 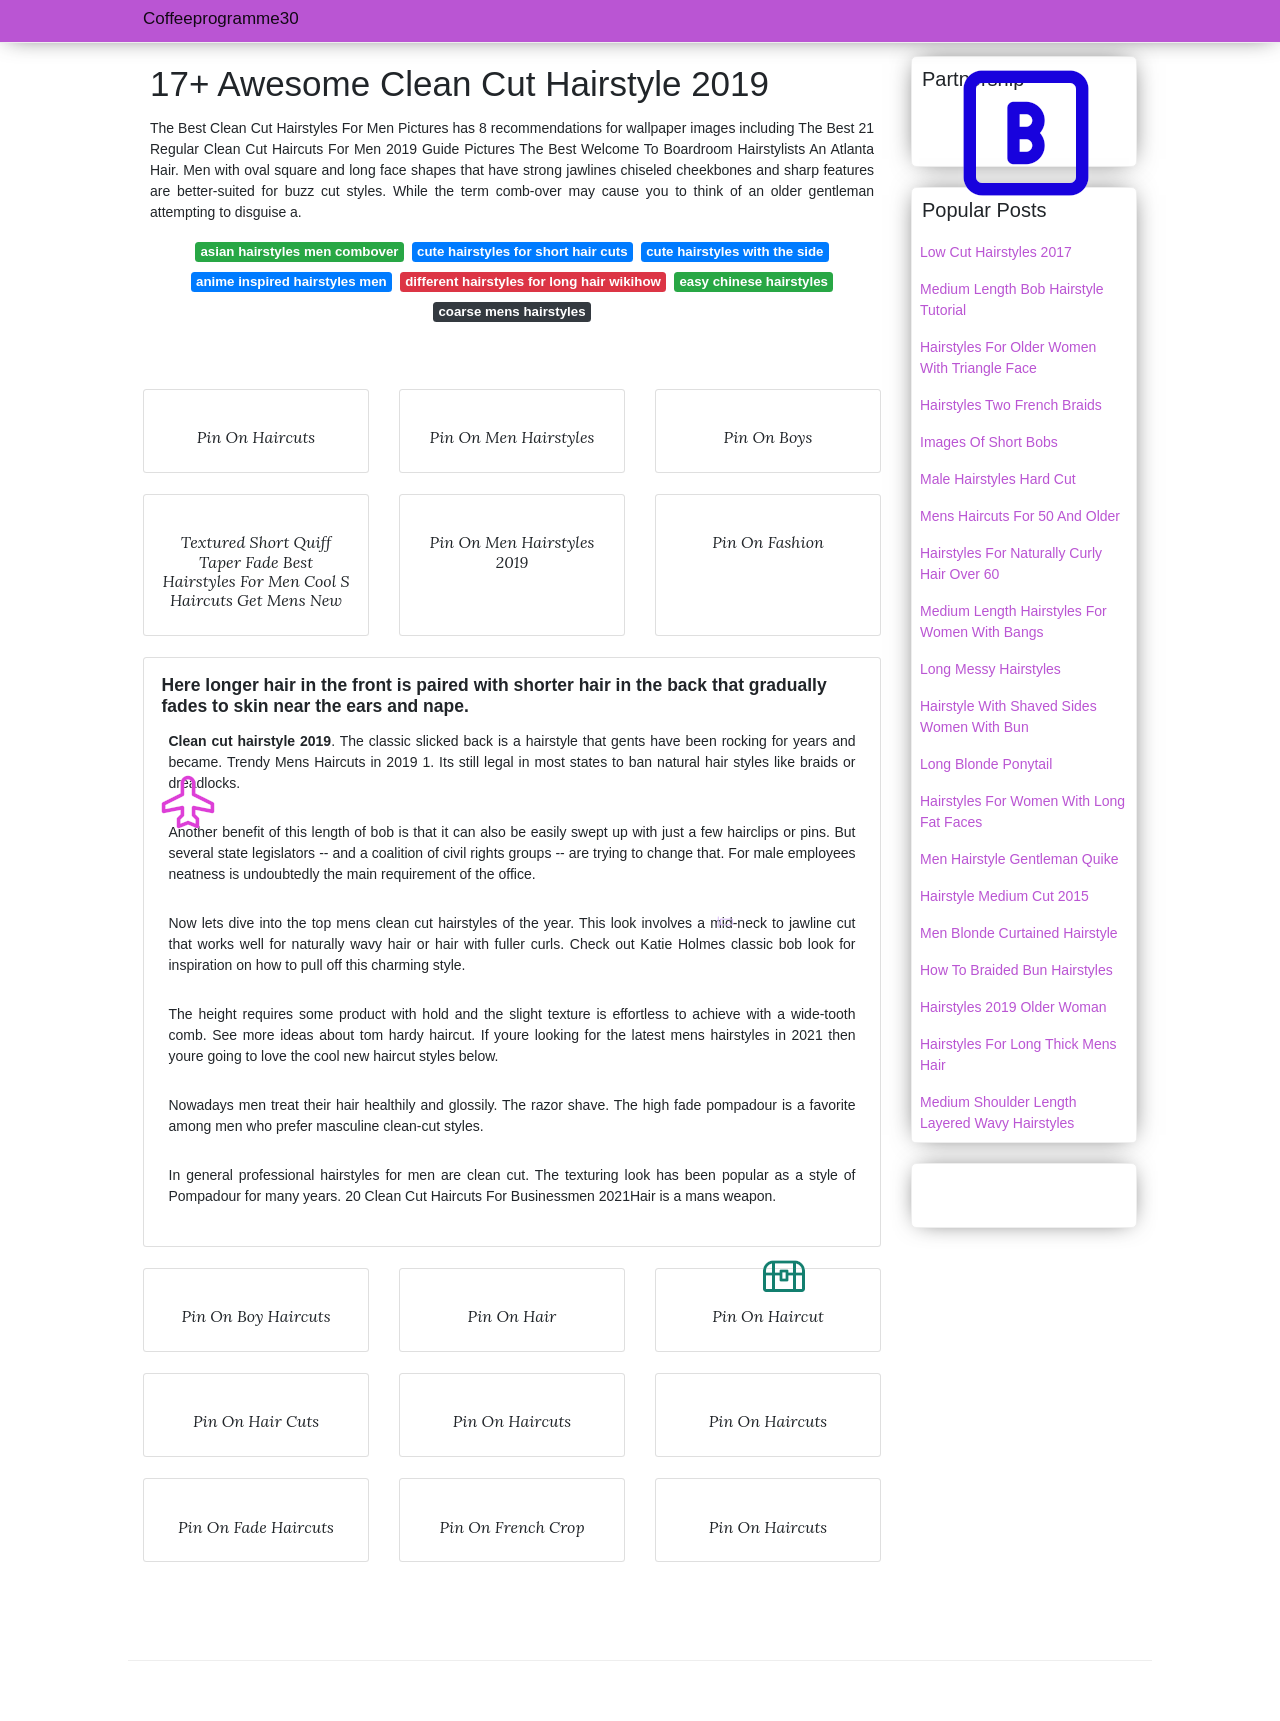 What do you see at coordinates (784, 1277) in the screenshot?
I see `access rewards or collected items` at bounding box center [784, 1277].